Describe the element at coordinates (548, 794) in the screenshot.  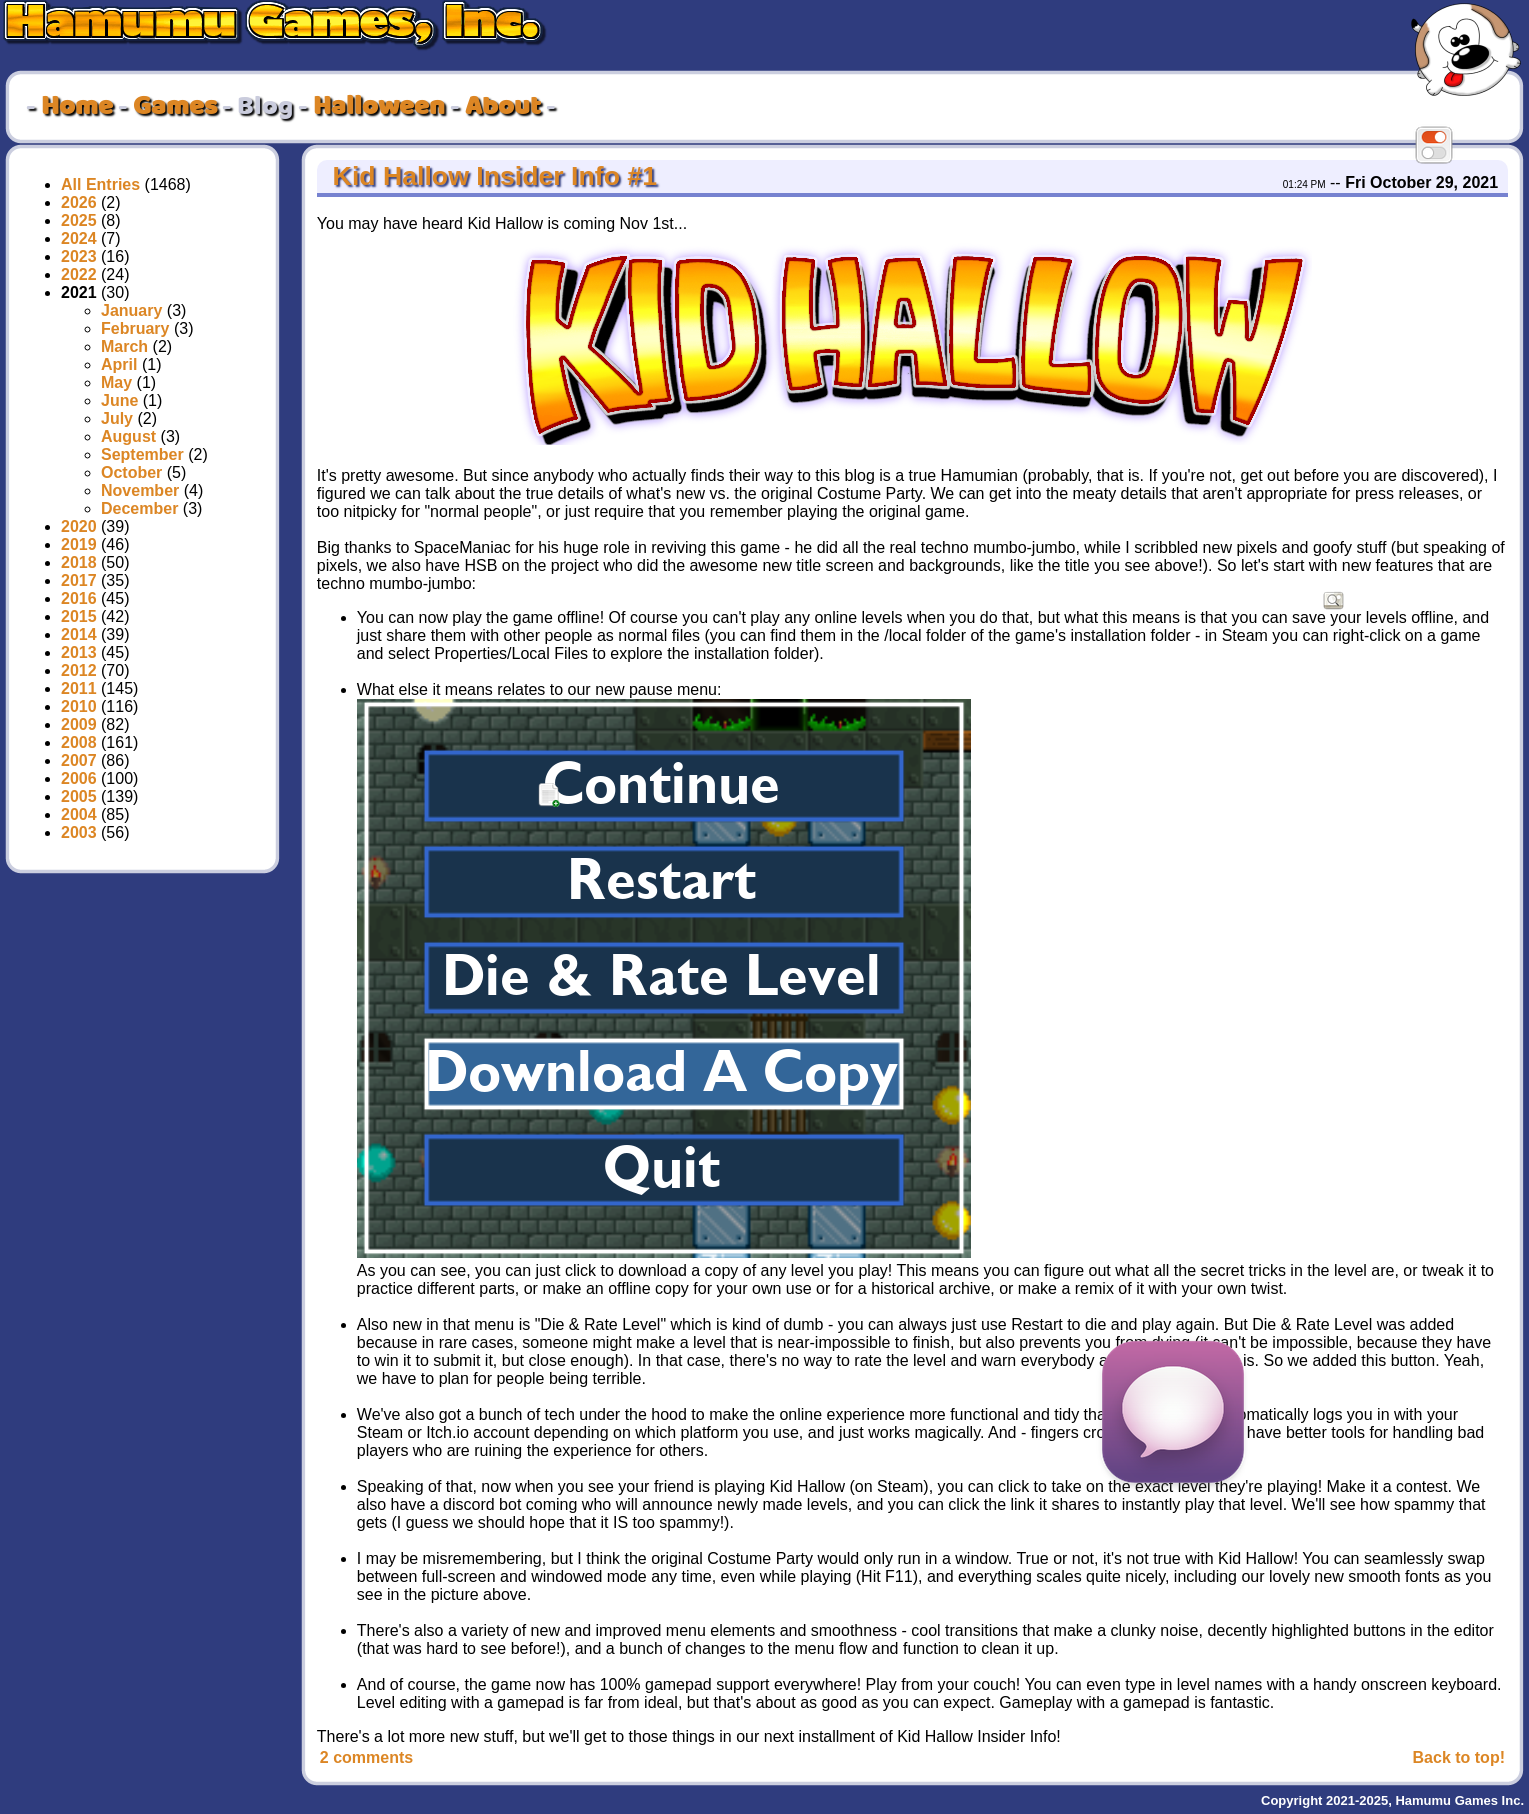
I see `create a new document` at that location.